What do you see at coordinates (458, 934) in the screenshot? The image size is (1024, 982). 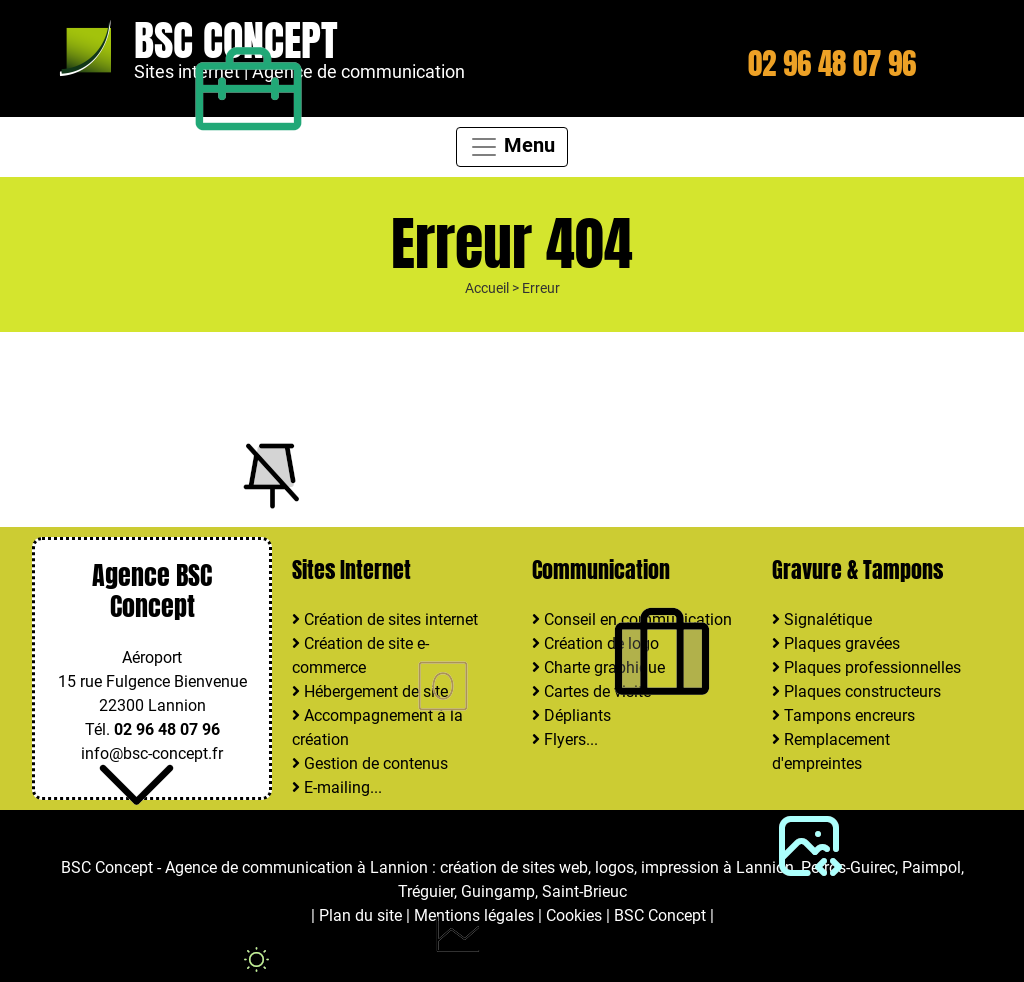 I see `view analytics or performance data` at bounding box center [458, 934].